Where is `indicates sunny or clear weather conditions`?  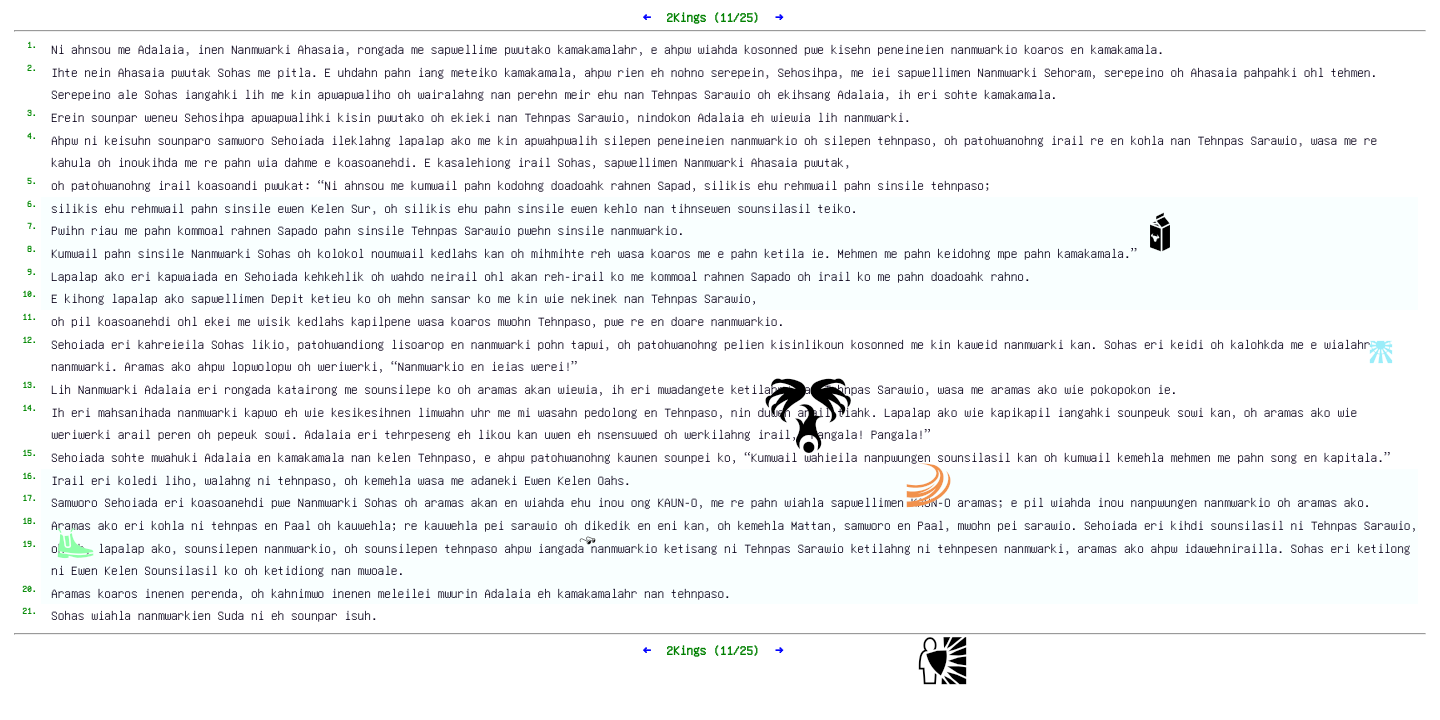
indicates sunny or clear weather conditions is located at coordinates (1381, 352).